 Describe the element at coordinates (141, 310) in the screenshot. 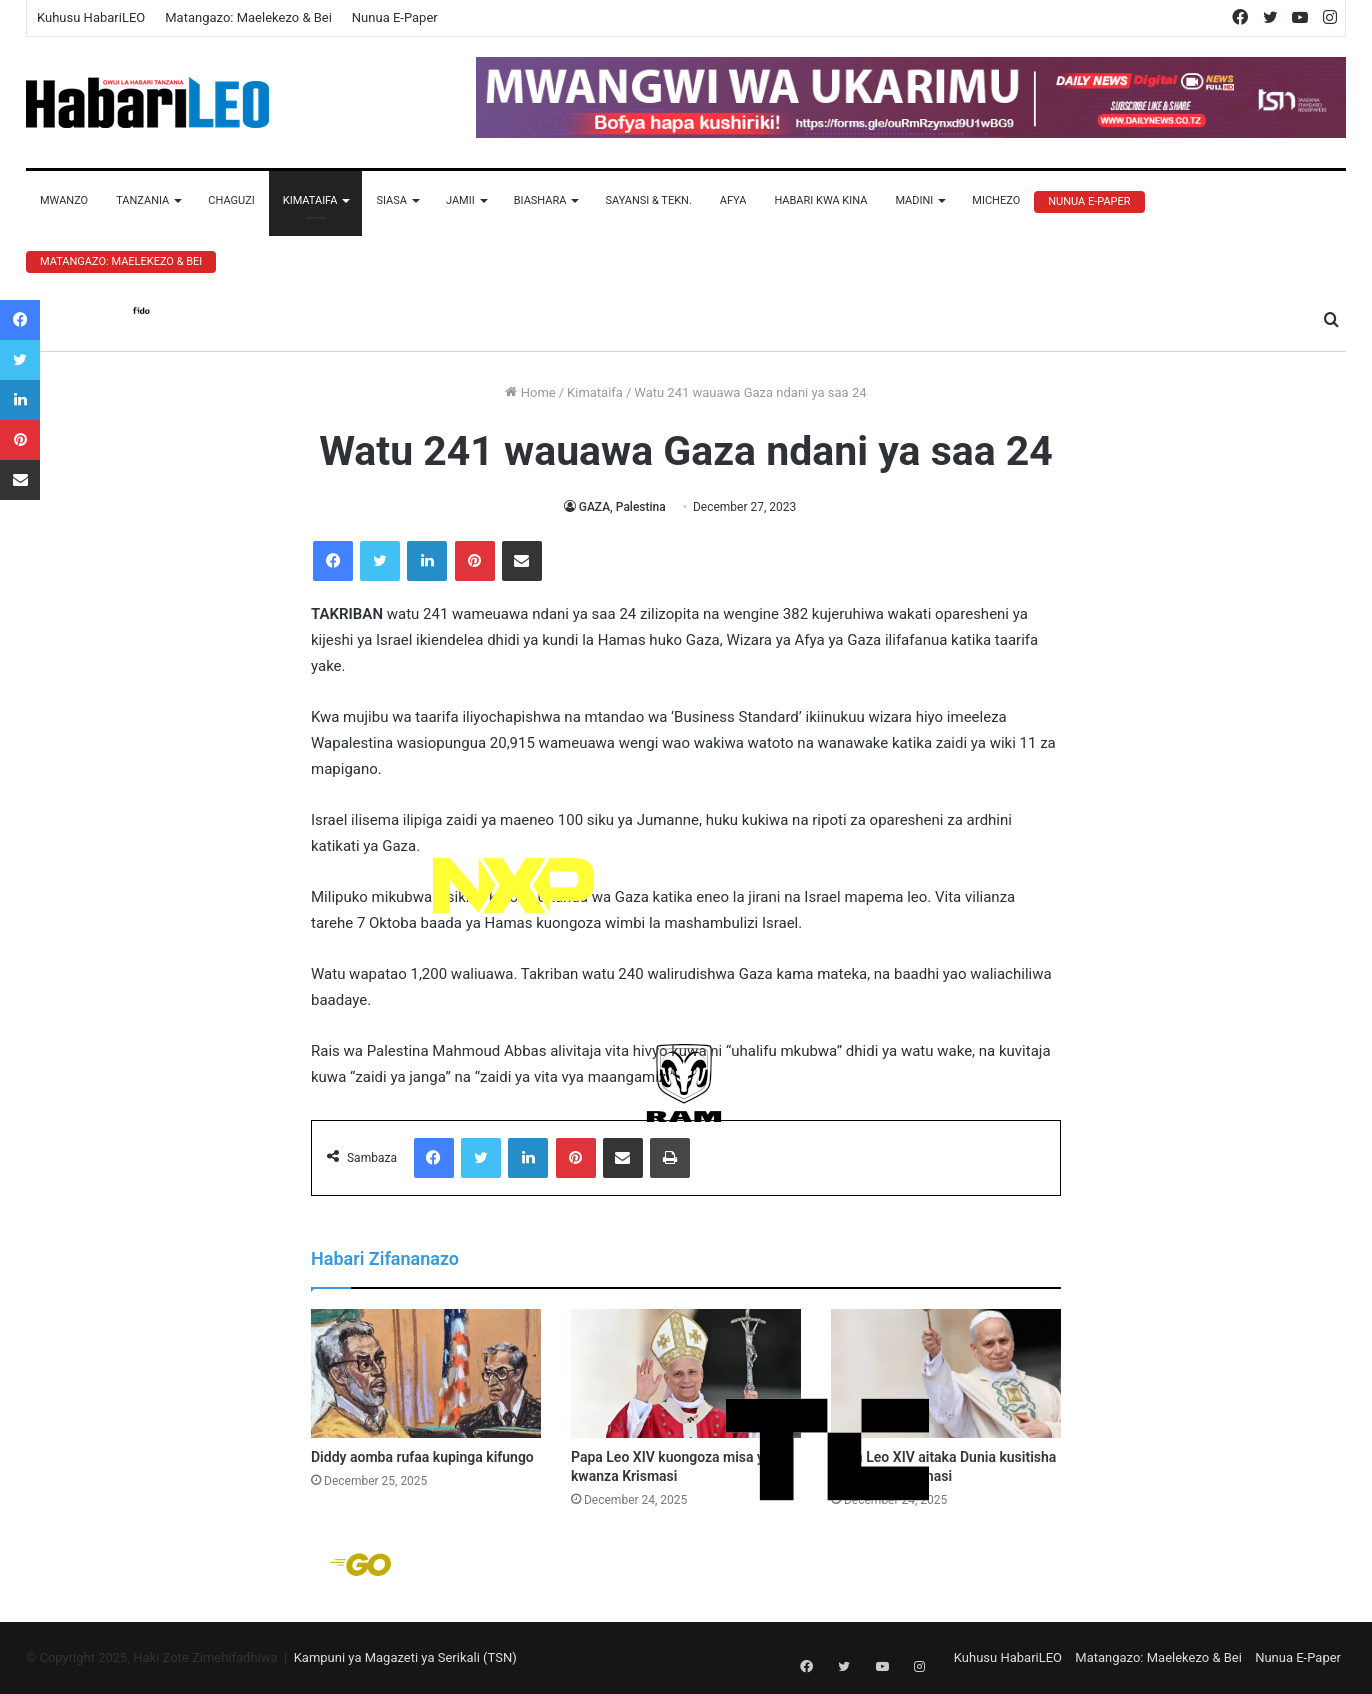

I see `fido alliance logo indicating passwordless authentication support` at that location.